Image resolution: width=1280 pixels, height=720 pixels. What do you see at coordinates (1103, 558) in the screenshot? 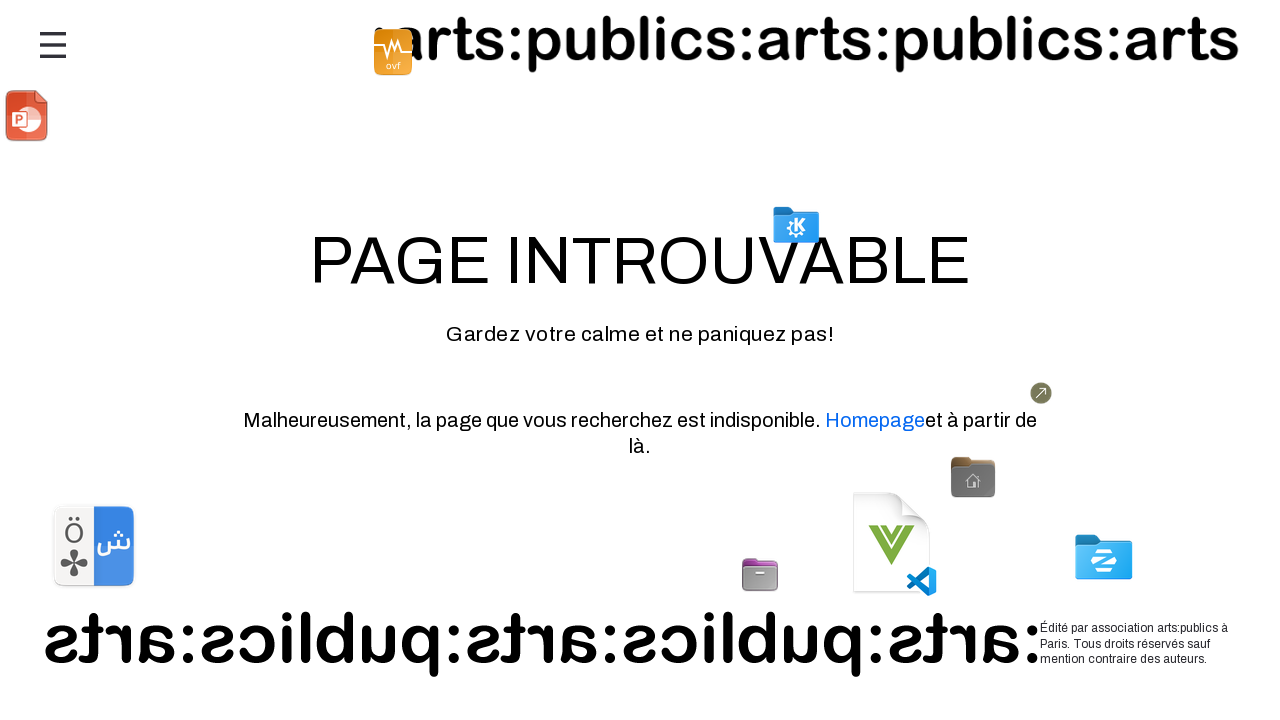
I see `open zorin os system folder` at bounding box center [1103, 558].